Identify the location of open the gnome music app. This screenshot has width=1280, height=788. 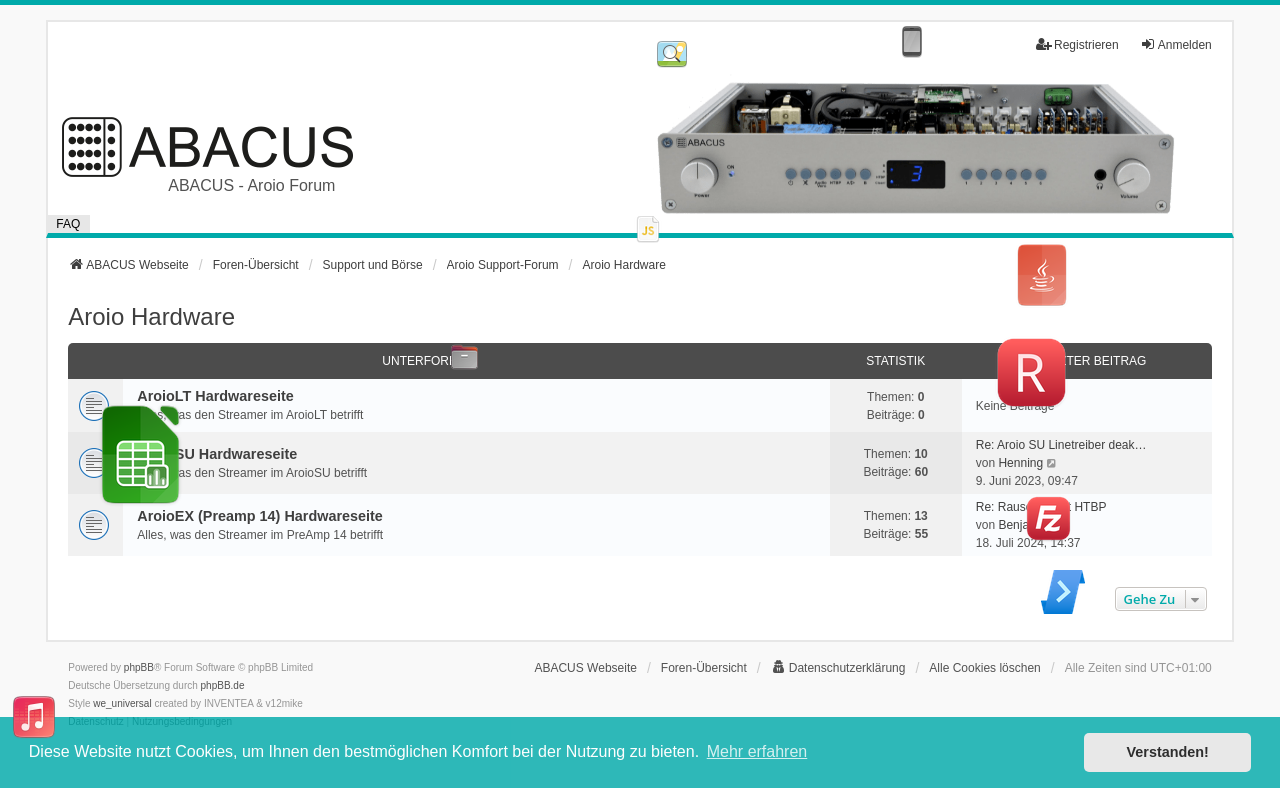
(34, 717).